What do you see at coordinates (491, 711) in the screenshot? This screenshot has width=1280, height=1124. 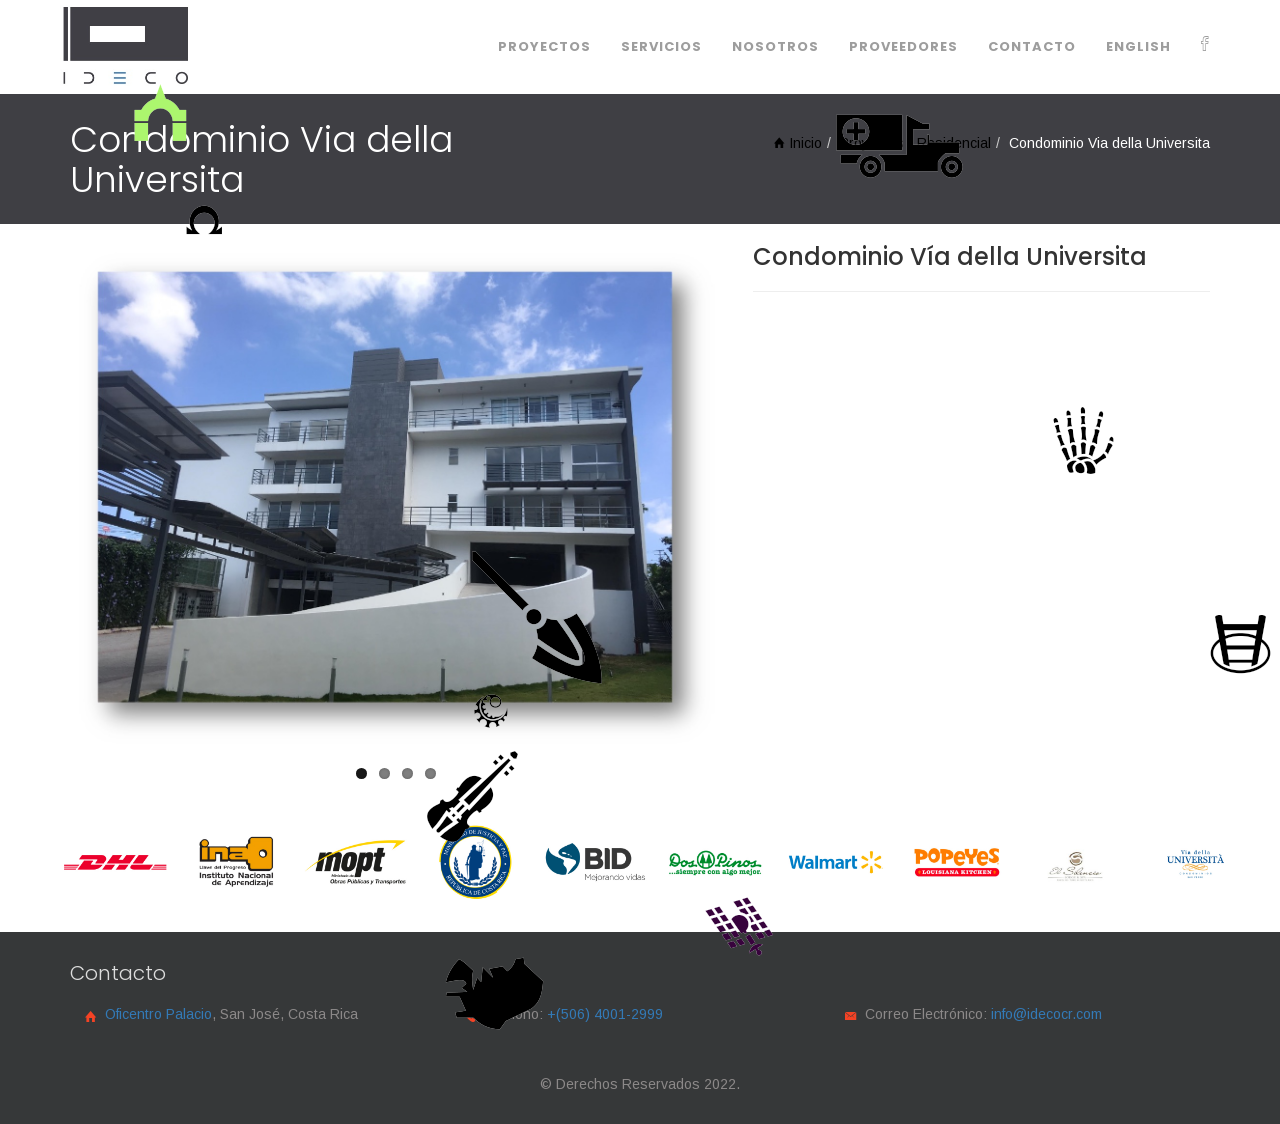 I see `select crescent blade weapon in game inventory` at bounding box center [491, 711].